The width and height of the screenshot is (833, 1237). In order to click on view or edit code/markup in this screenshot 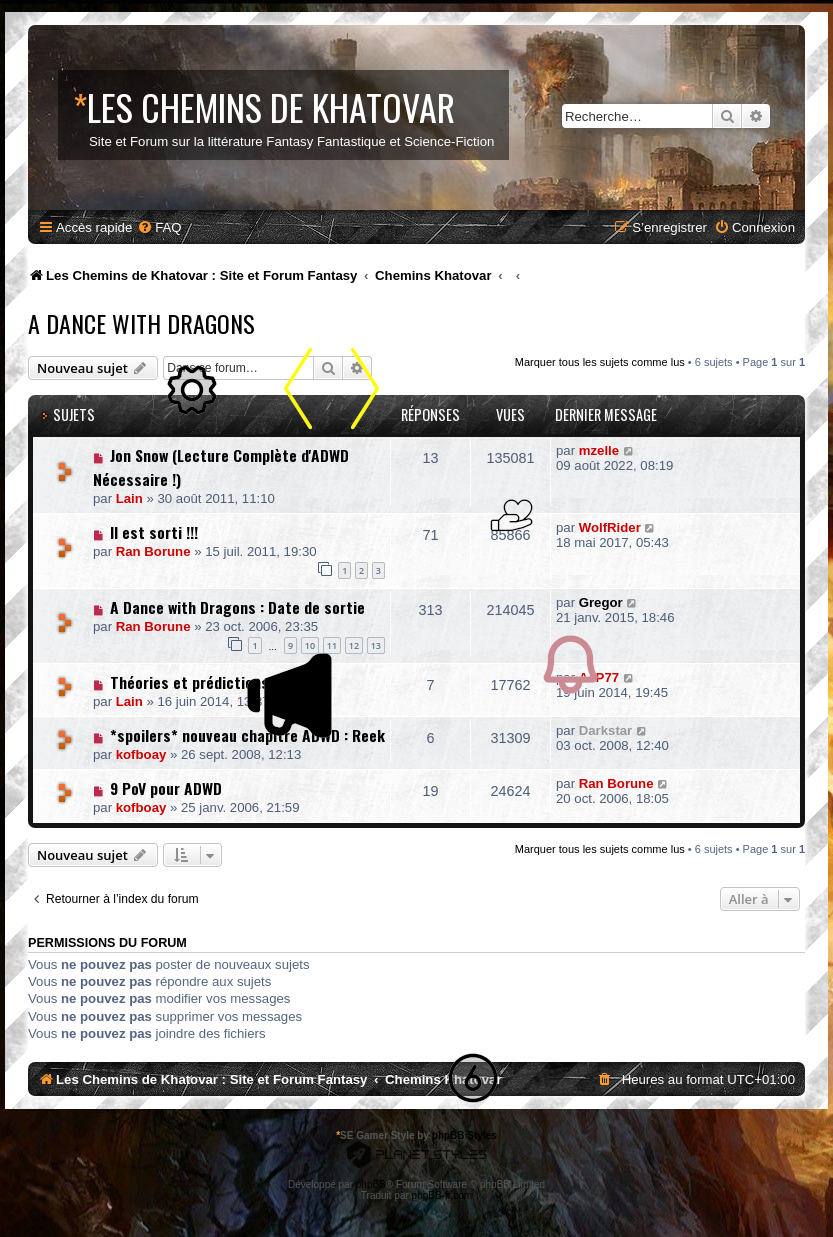, I will do `click(331, 388)`.